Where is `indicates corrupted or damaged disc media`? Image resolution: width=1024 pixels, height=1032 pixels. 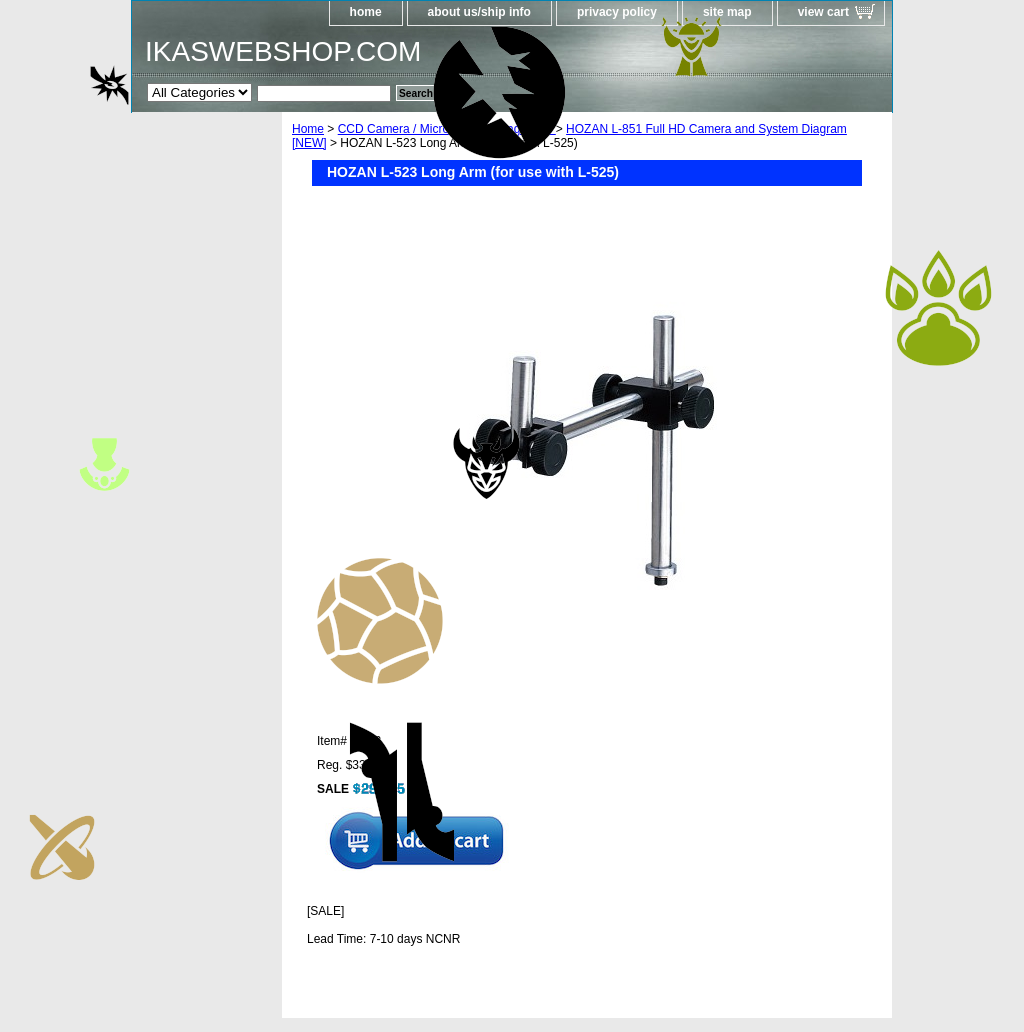 indicates corrupted or damaged disc media is located at coordinates (499, 92).